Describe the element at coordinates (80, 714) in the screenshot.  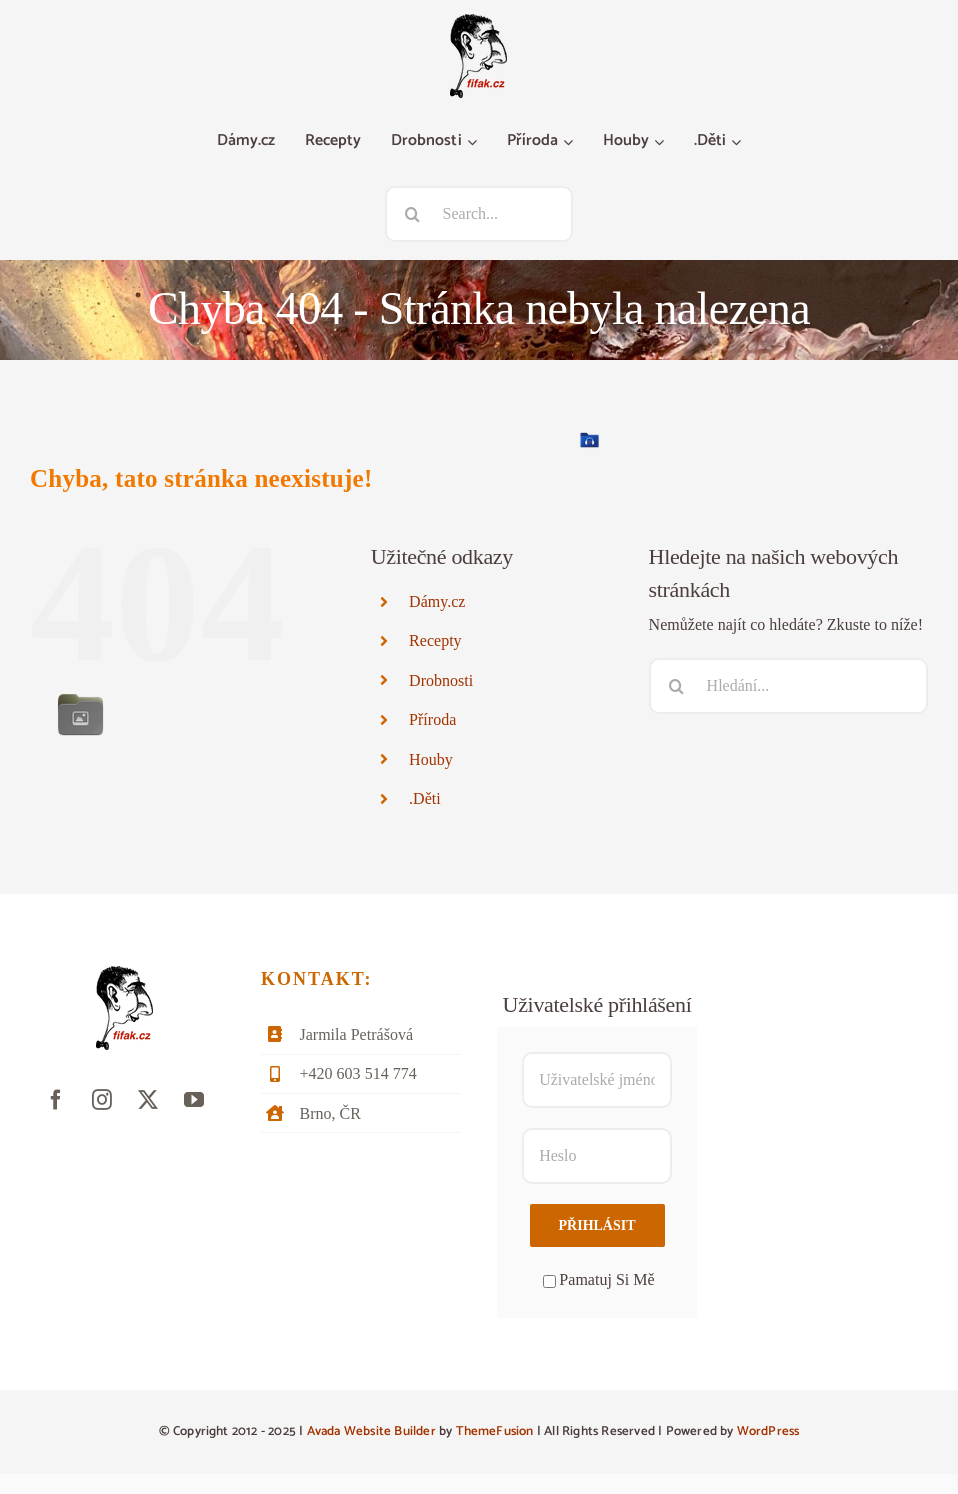
I see `open your pictures folder` at that location.